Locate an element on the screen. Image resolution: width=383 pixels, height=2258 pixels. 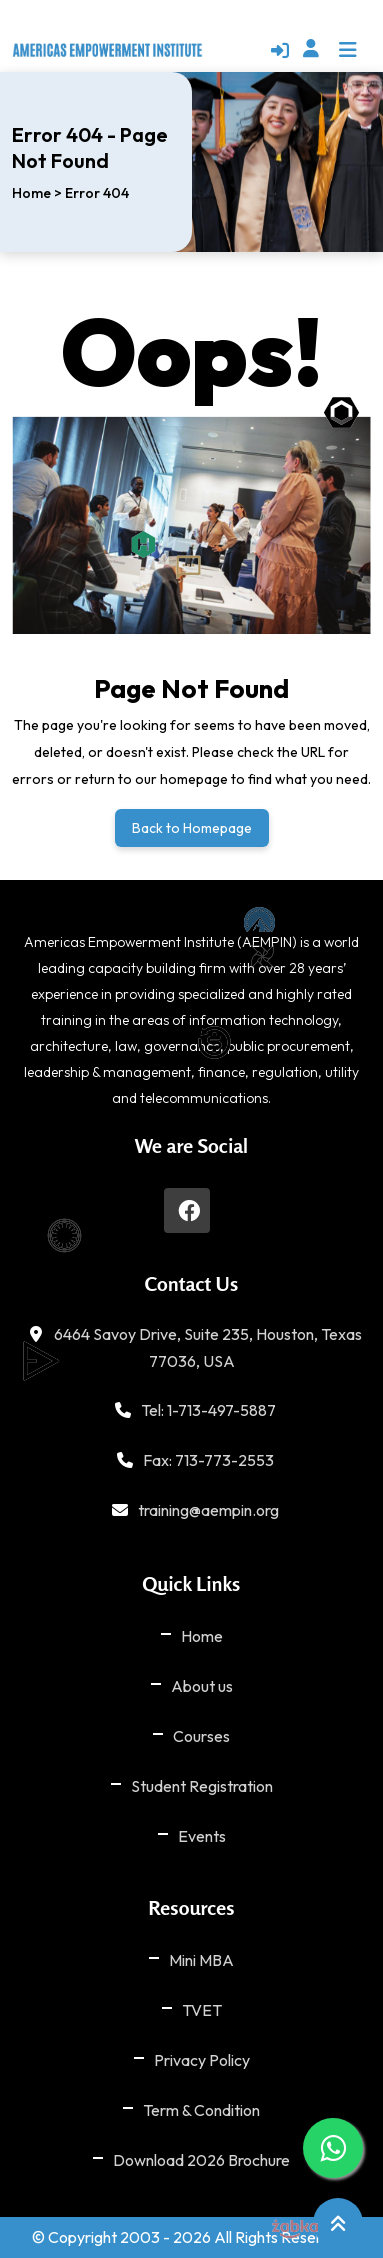
request a refund for a purchase is located at coordinates (214, 1042).